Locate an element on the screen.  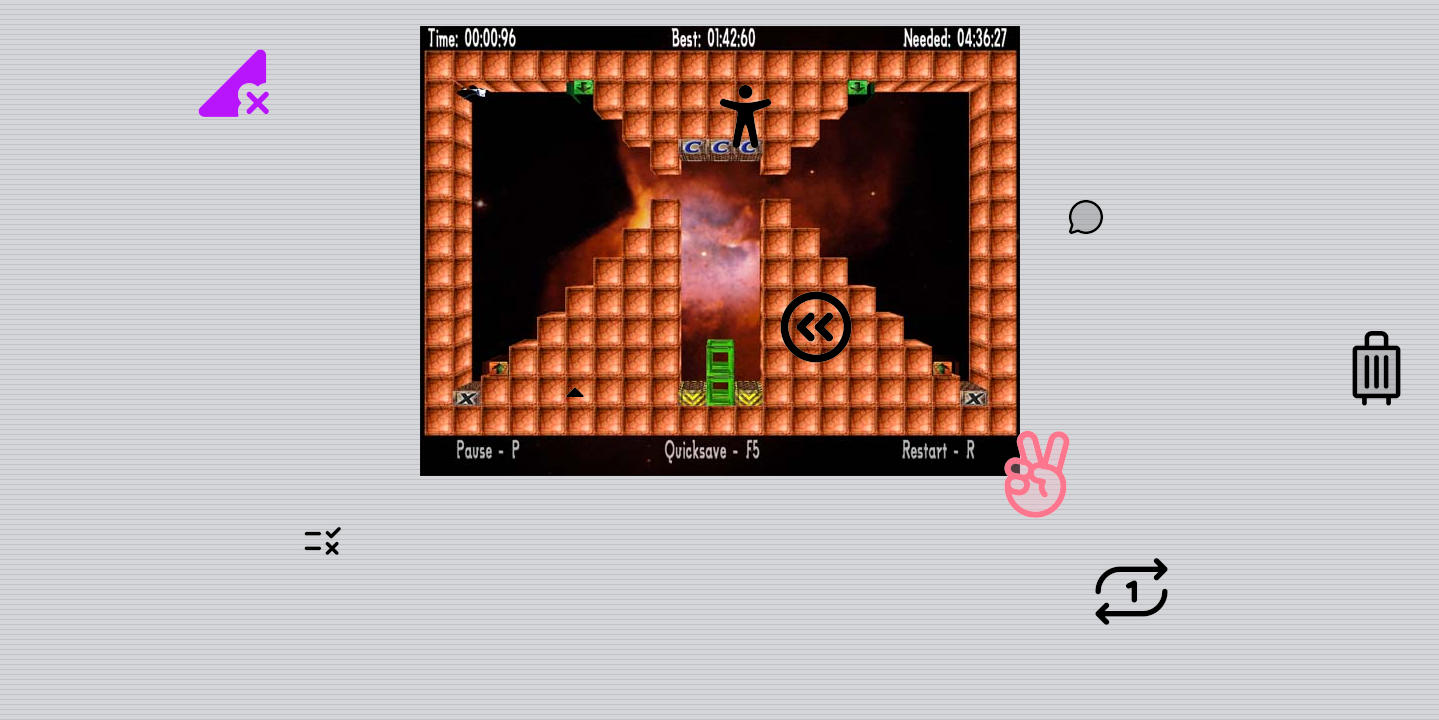
access travel or trip planning features is located at coordinates (1376, 369).